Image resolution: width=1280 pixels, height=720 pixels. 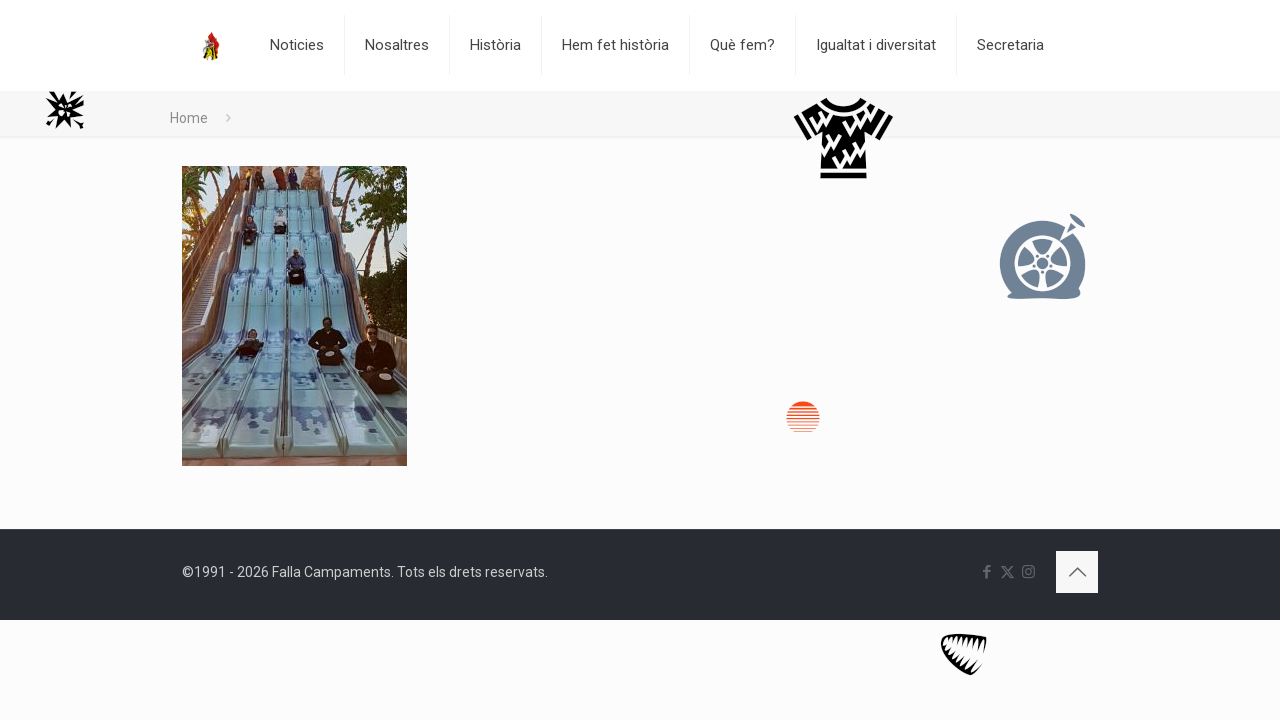 I want to click on select a monster or creature type in a game, so click(x=963, y=653).